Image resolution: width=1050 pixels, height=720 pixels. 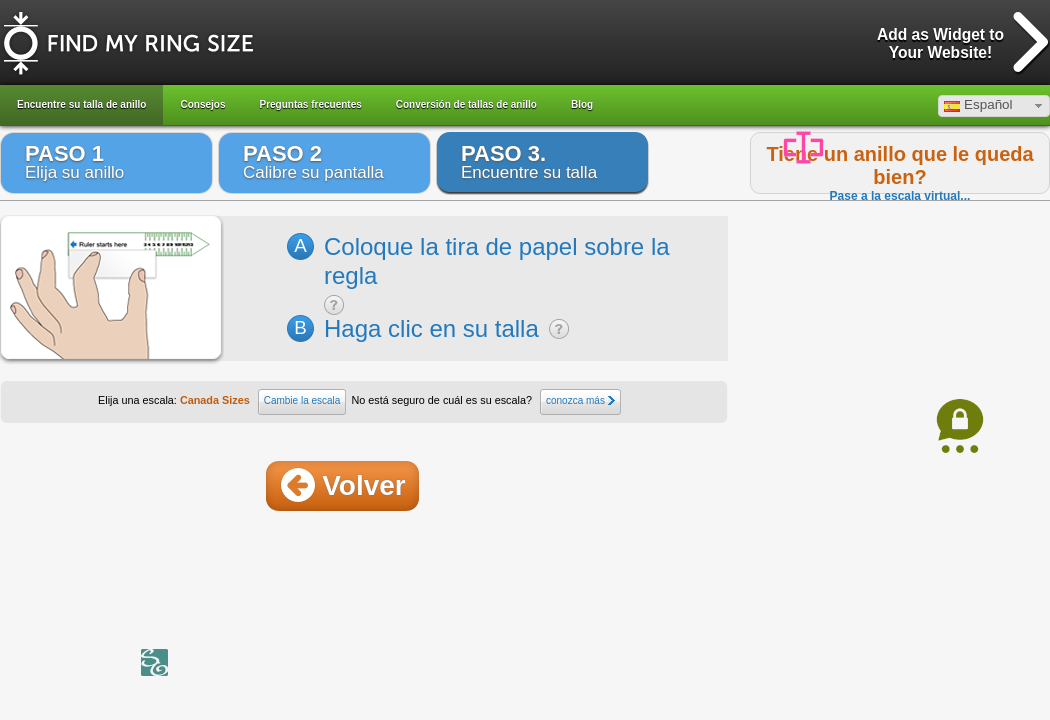 I want to click on open Threema secure messaging app, so click(x=960, y=426).